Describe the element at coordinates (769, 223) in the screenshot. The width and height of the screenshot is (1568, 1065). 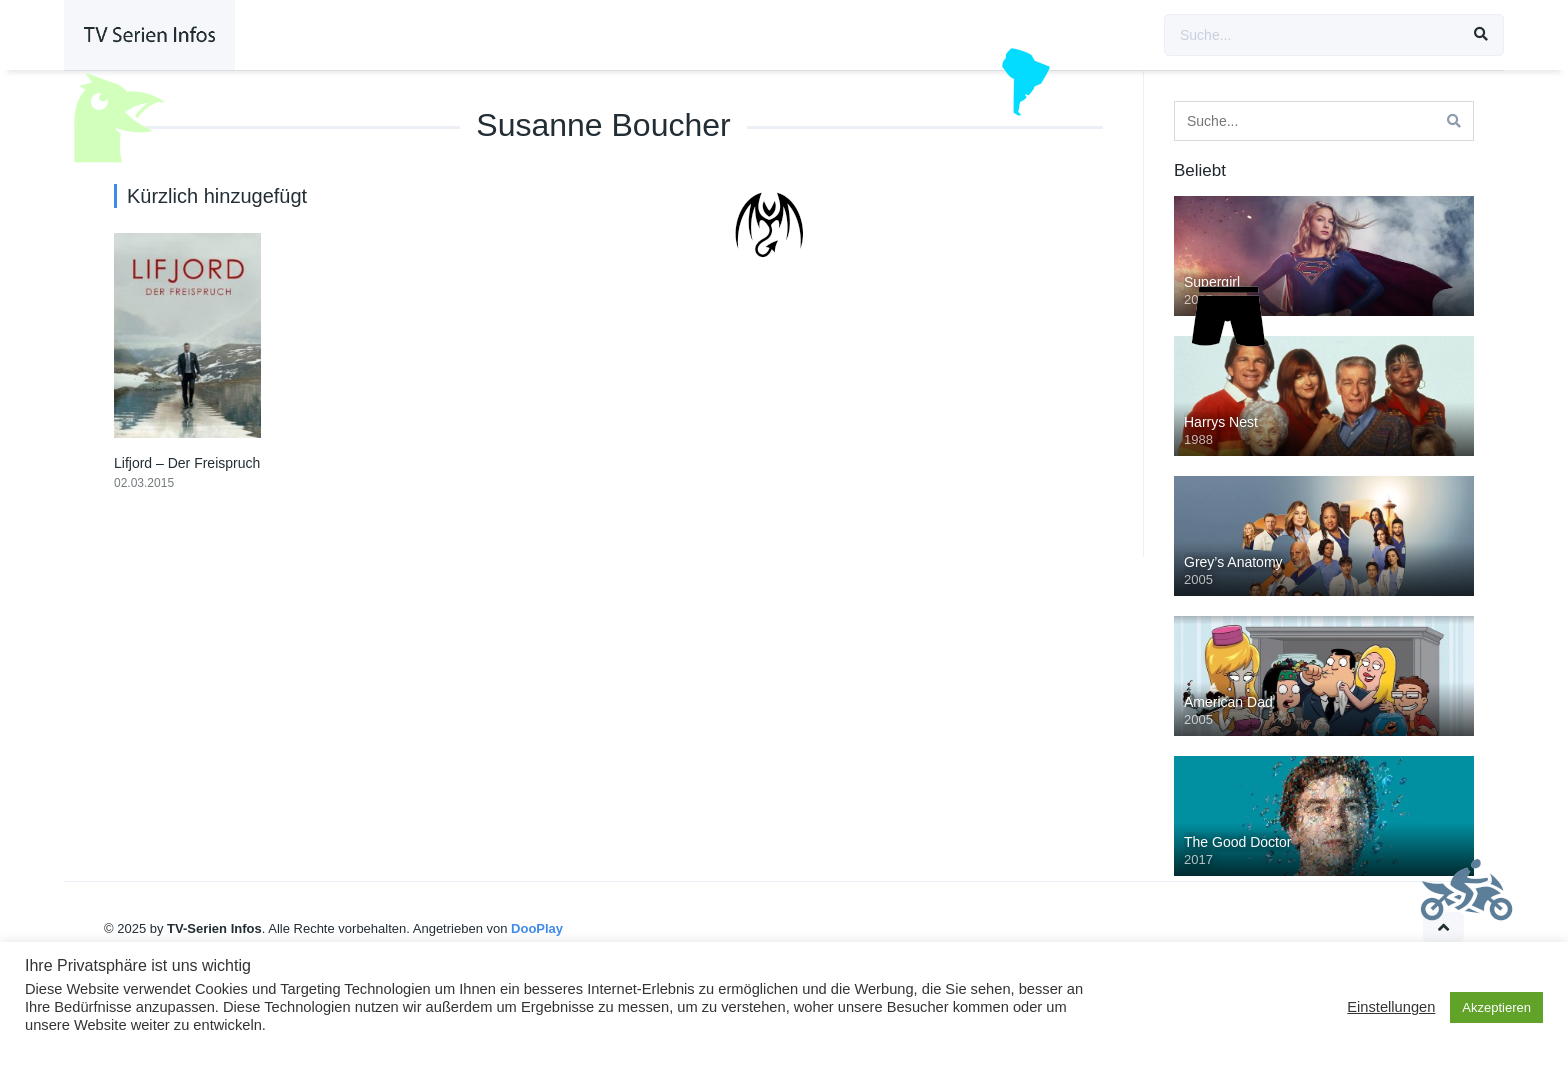
I see `represents a villain or enemy character in a game` at that location.